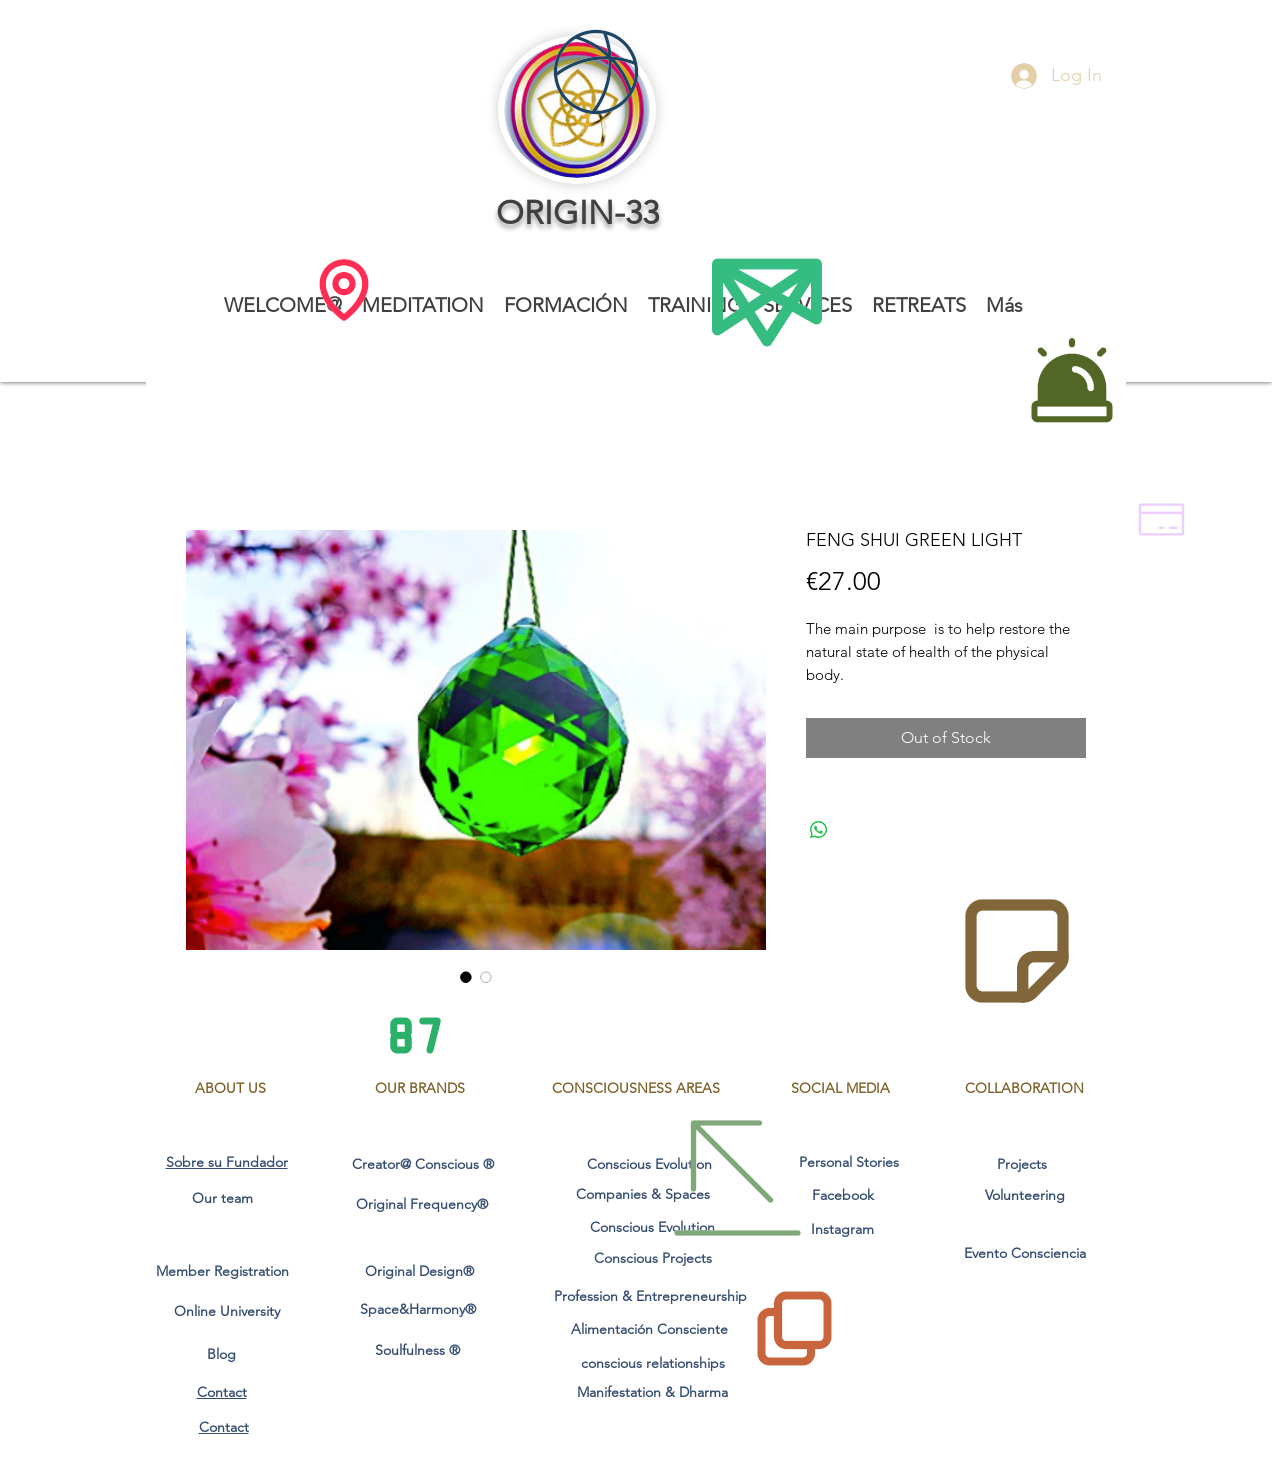  Describe the element at coordinates (1161, 519) in the screenshot. I see `manage payment methods` at that location.